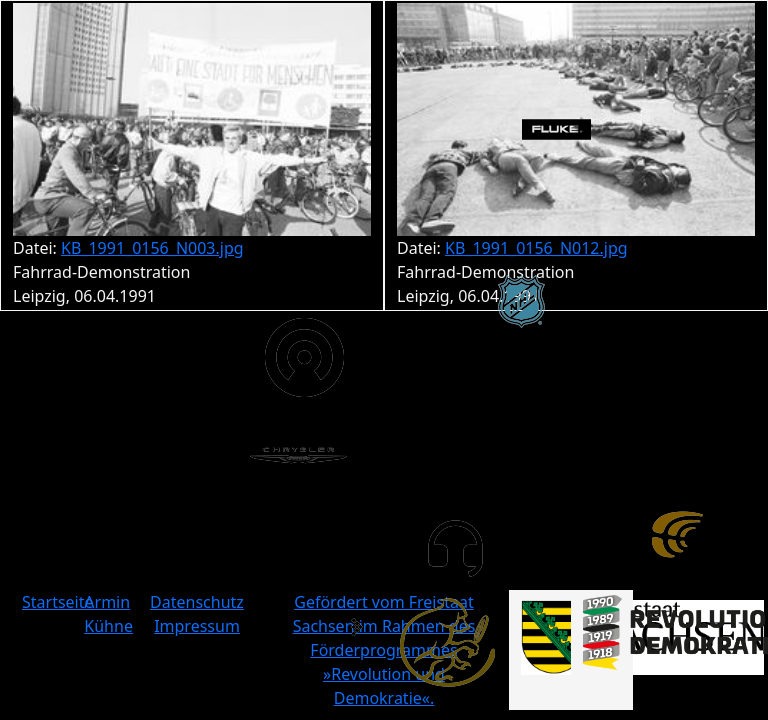 Image resolution: width=768 pixels, height=720 pixels. Describe the element at coordinates (556, 129) in the screenshot. I see `Fluke corporation brand logo` at that location.